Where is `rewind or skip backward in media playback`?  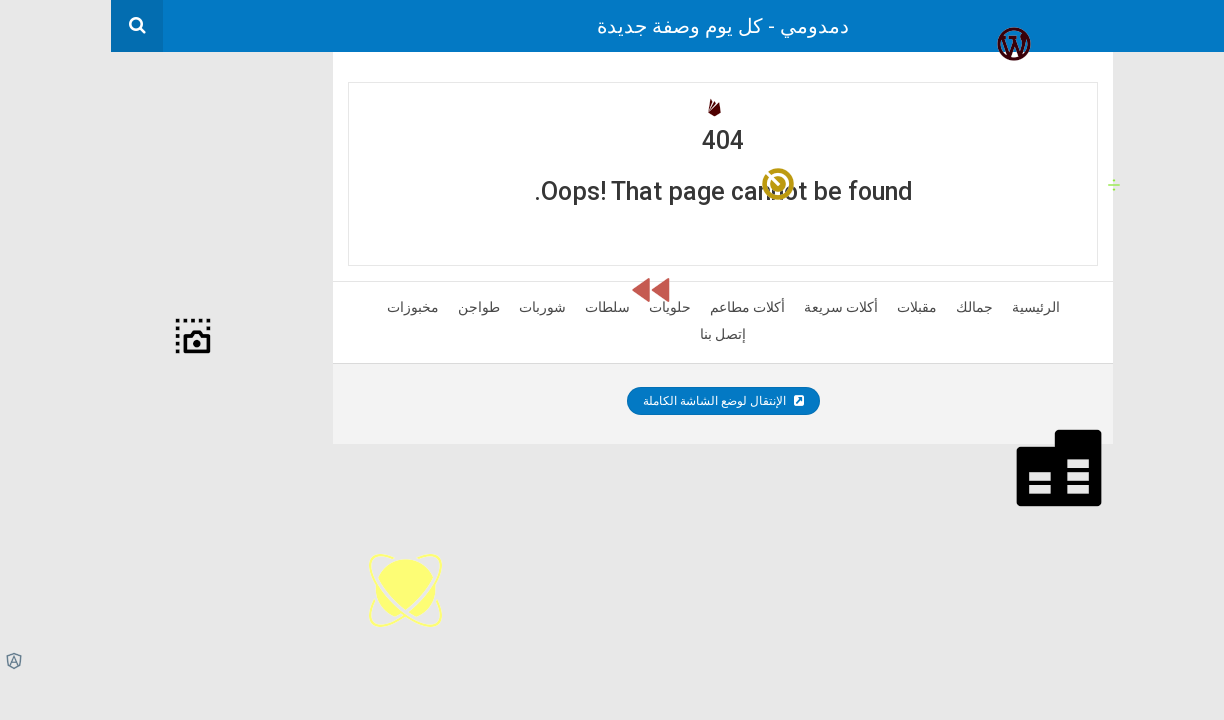 rewind or skip backward in media playback is located at coordinates (652, 290).